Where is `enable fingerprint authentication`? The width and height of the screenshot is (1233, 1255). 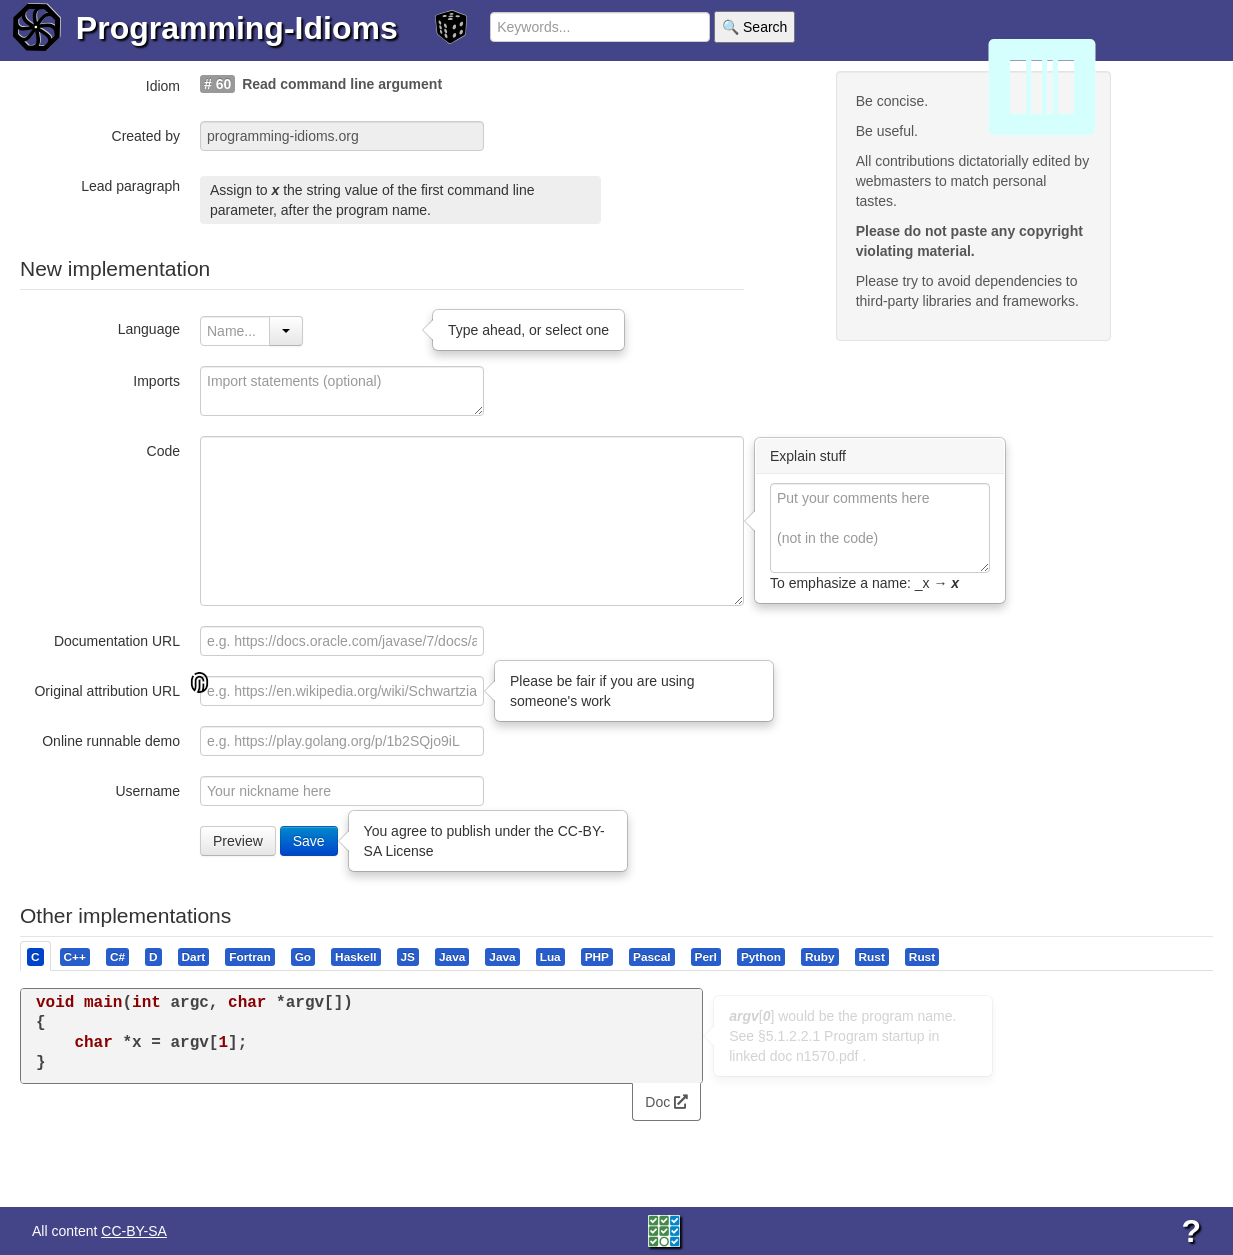 enable fingerprint authentication is located at coordinates (199, 682).